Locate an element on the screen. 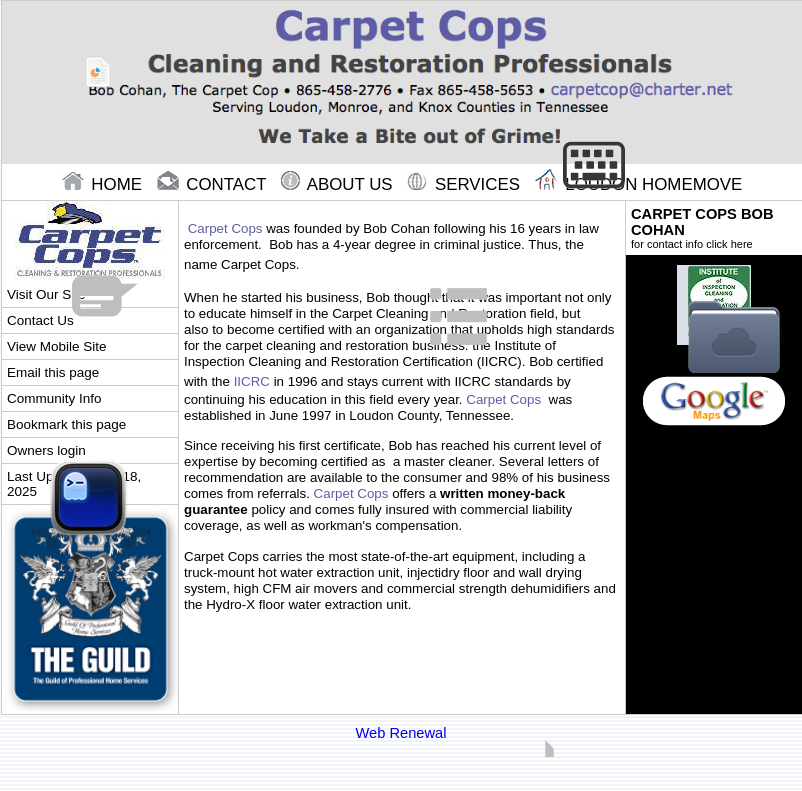 This screenshot has height=791, width=802. start text selection from the right side is located at coordinates (549, 748).